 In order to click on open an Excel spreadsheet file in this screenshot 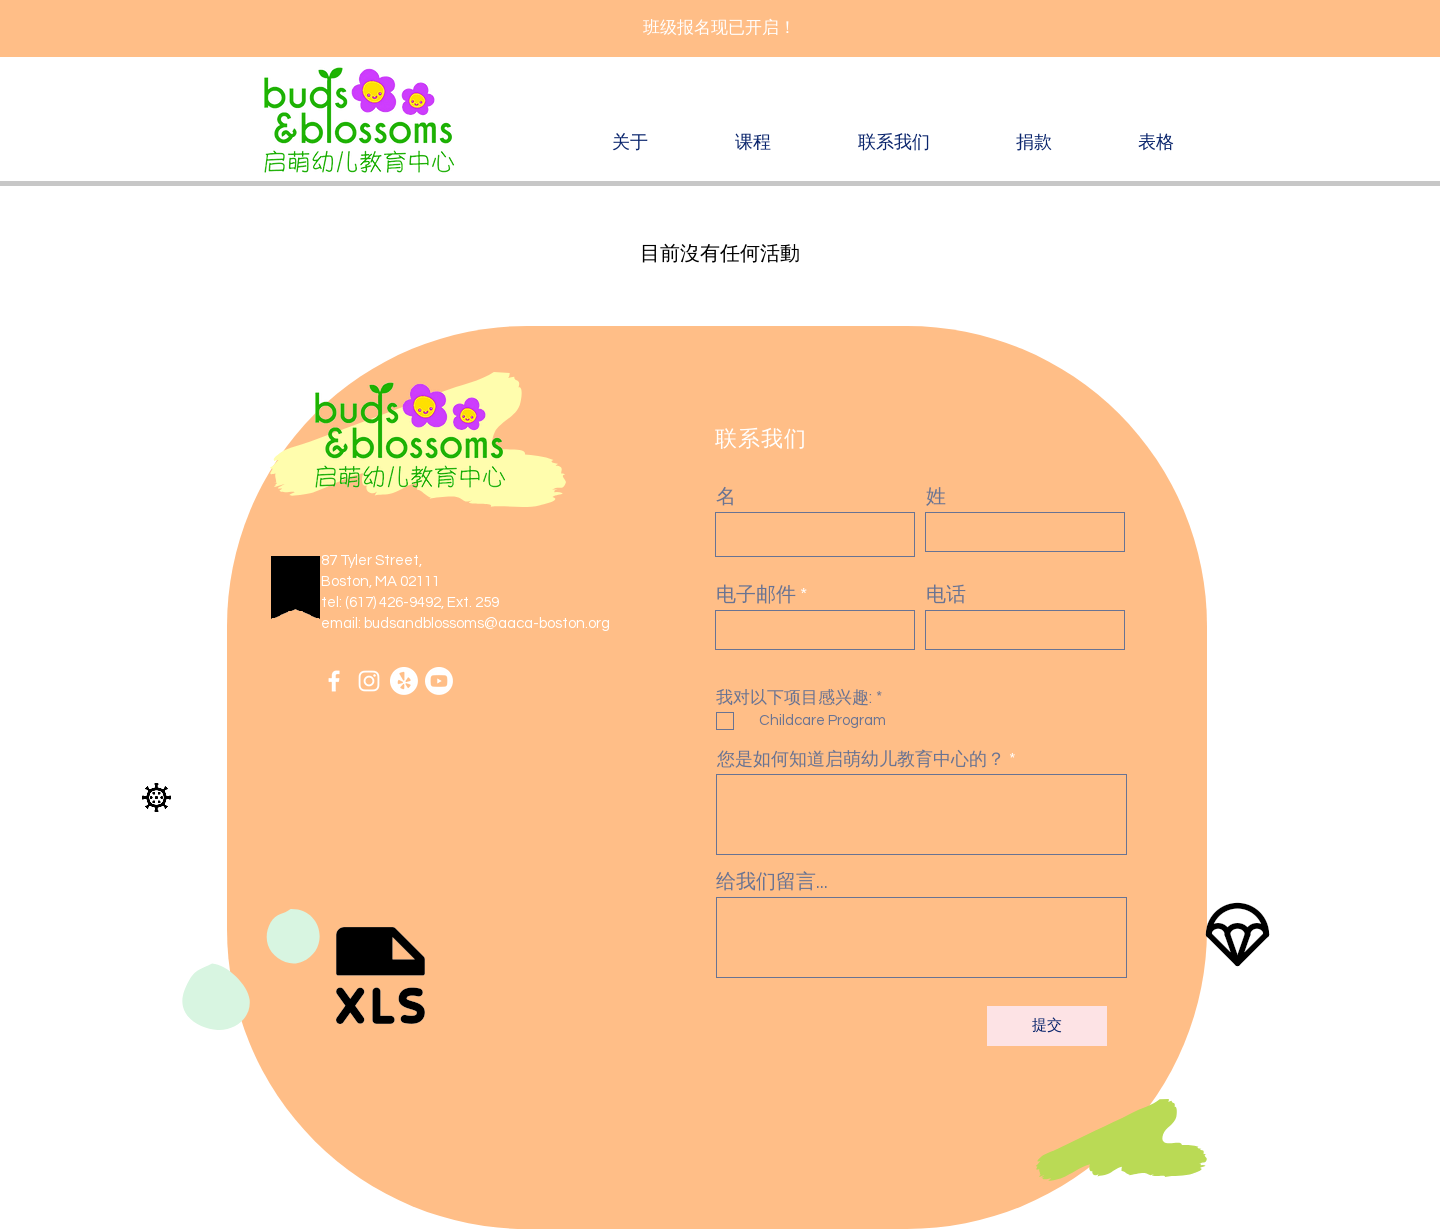, I will do `click(380, 979)`.